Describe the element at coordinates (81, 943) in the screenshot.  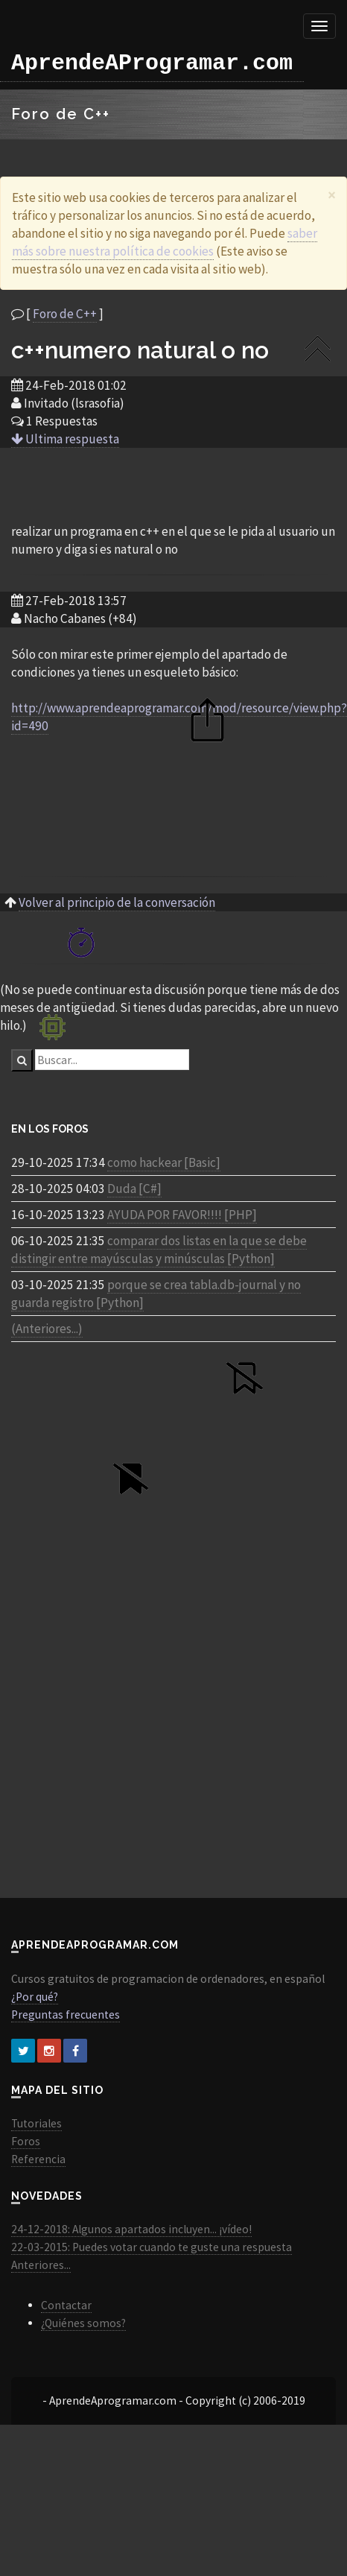
I see `start or stop a timer` at that location.